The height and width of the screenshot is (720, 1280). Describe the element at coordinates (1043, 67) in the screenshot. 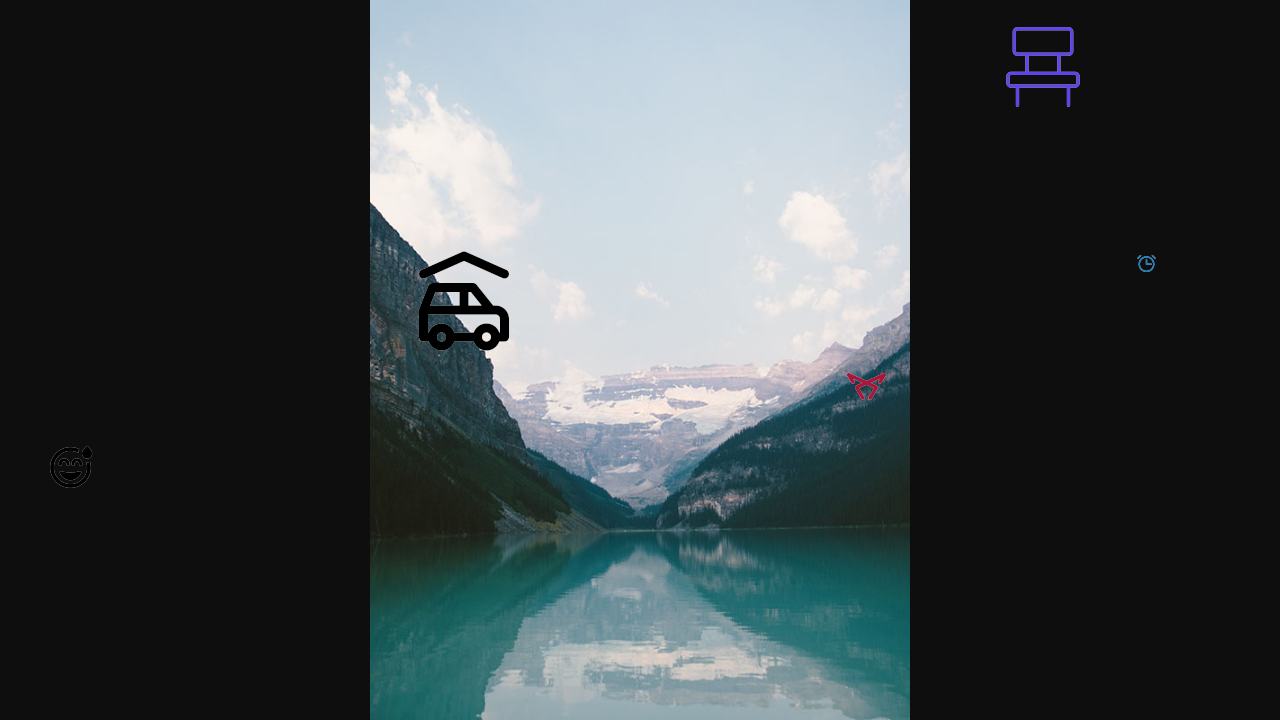

I see `browse furniture or seating options` at that location.